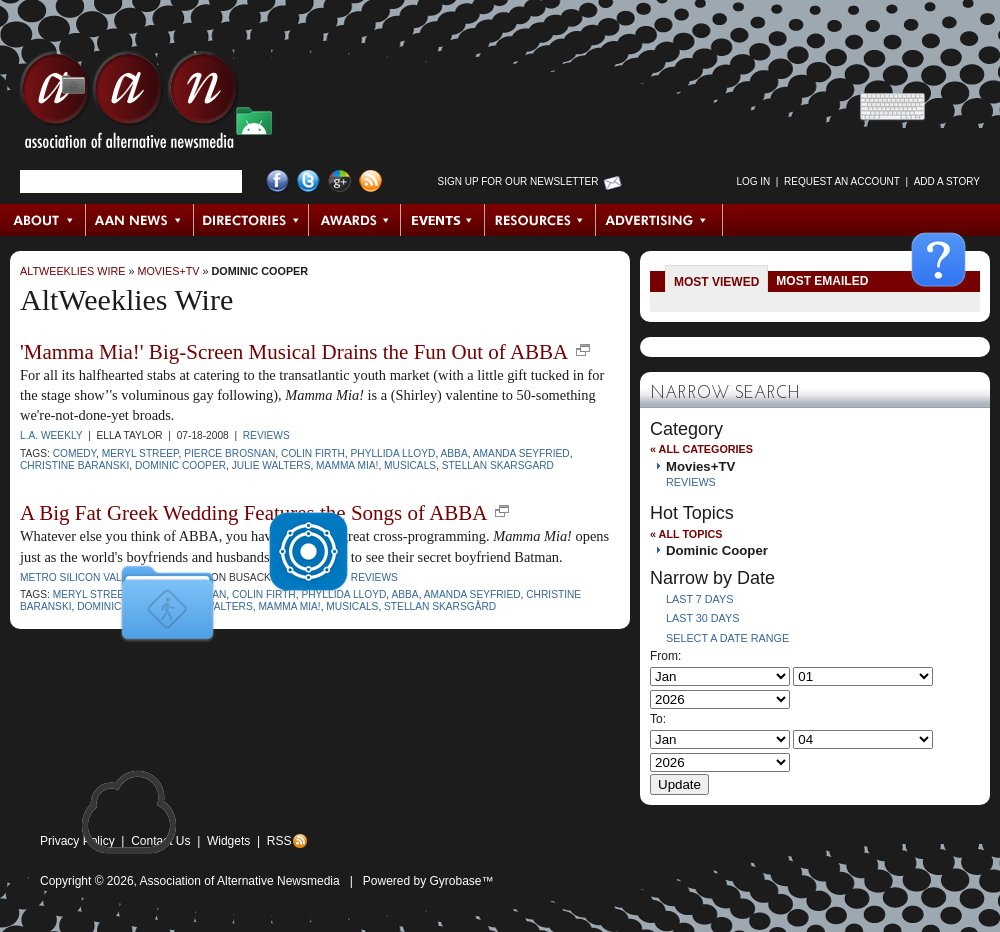  I want to click on open android-related files folder, so click(254, 122).